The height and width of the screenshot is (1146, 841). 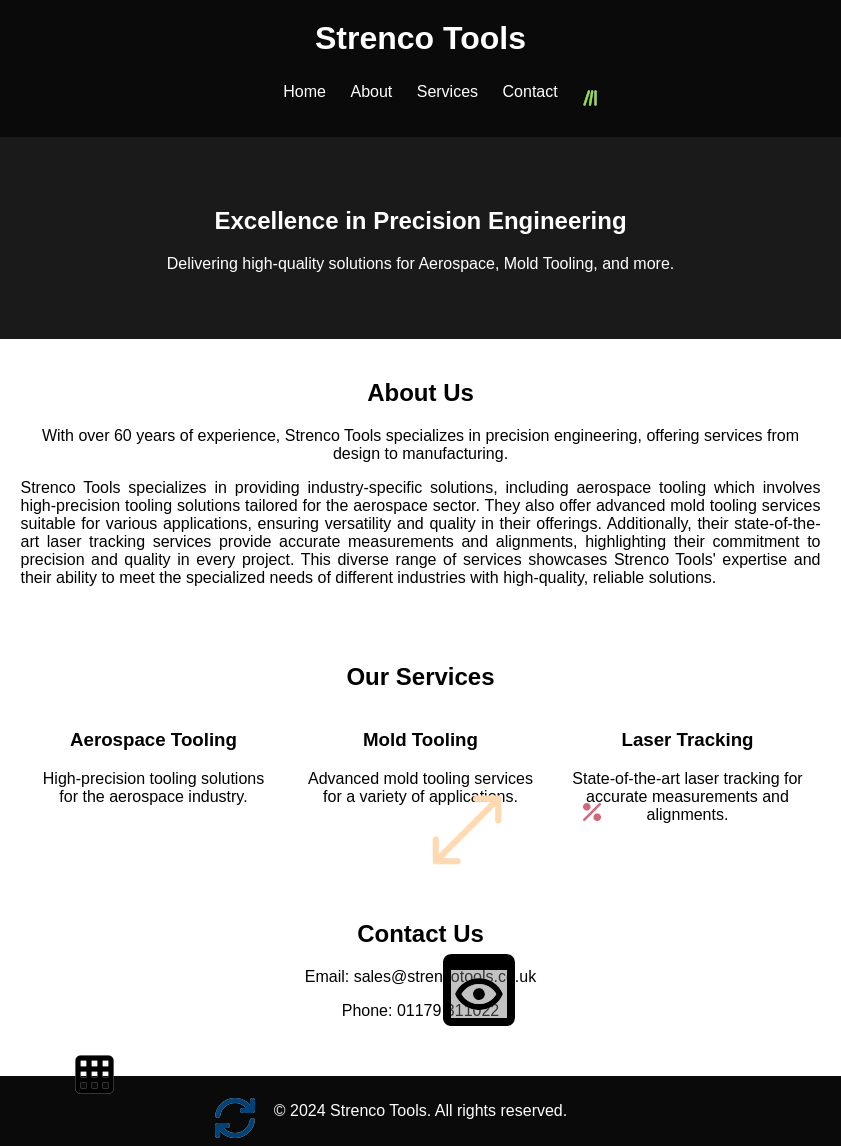 What do you see at coordinates (479, 990) in the screenshot?
I see `preview content before opening or saving` at bounding box center [479, 990].